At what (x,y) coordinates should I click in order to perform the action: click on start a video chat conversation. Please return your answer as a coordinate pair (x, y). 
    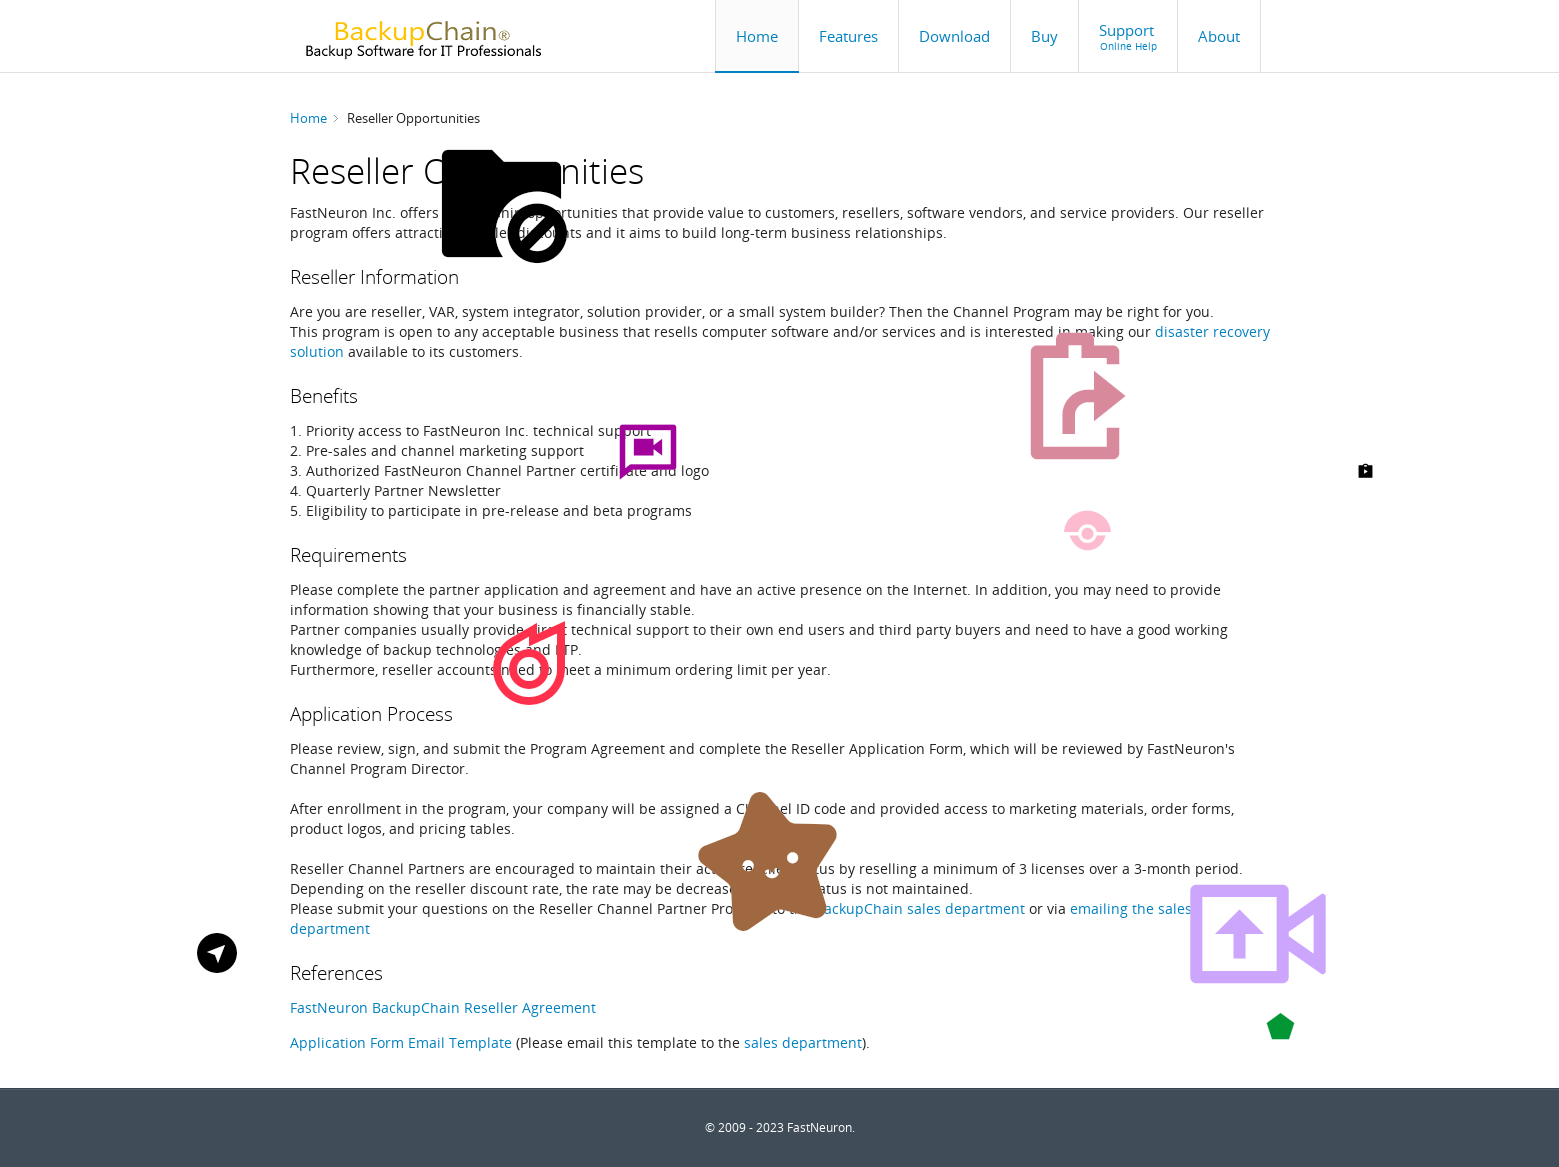
    Looking at the image, I should click on (648, 450).